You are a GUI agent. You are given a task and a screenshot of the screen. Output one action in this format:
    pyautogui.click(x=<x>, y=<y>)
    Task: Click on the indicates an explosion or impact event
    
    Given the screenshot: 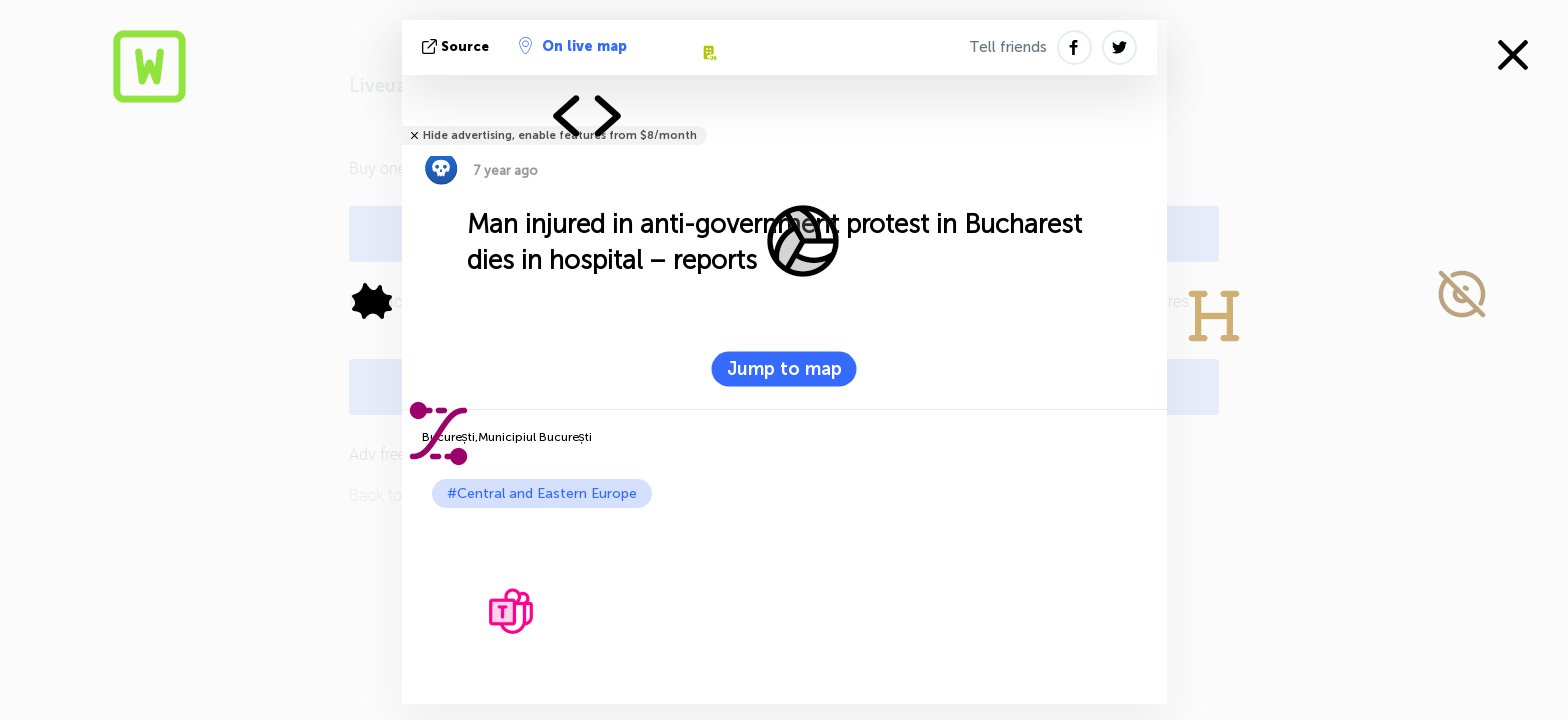 What is the action you would take?
    pyautogui.click(x=372, y=301)
    